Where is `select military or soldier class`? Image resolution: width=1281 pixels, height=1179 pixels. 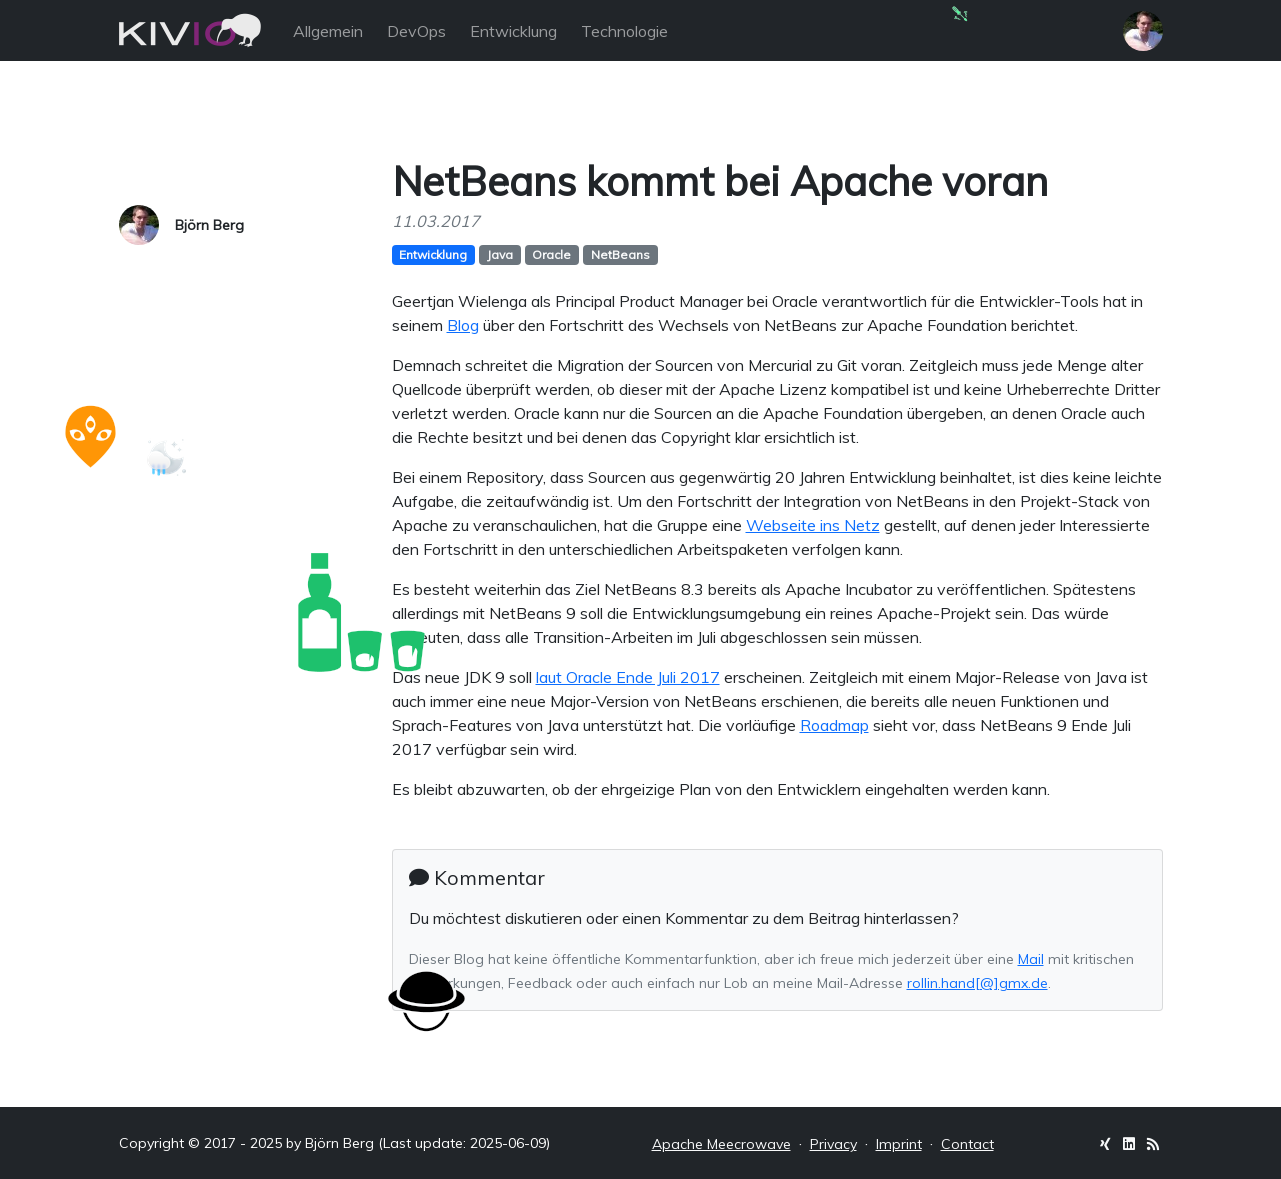 select military or soldier class is located at coordinates (426, 1002).